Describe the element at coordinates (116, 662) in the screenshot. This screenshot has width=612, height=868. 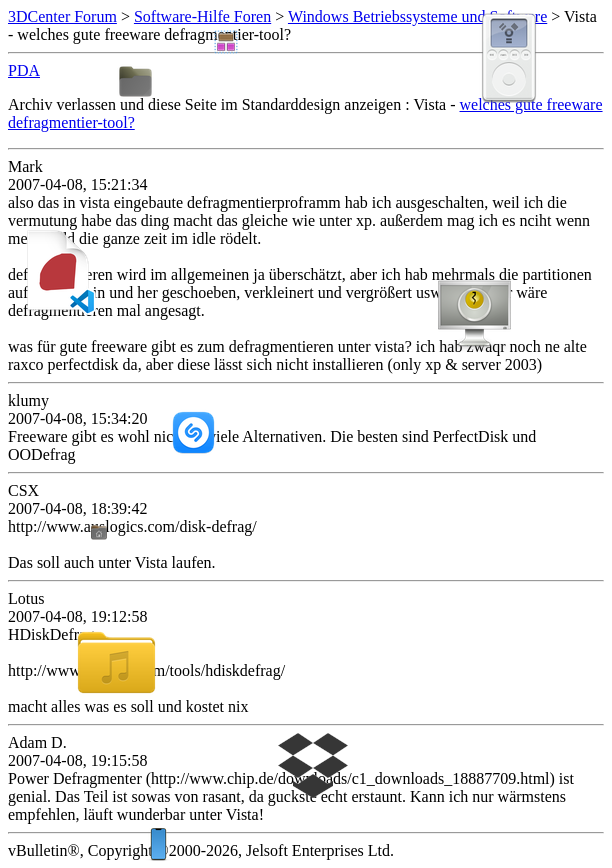
I see `open your music files folder` at that location.